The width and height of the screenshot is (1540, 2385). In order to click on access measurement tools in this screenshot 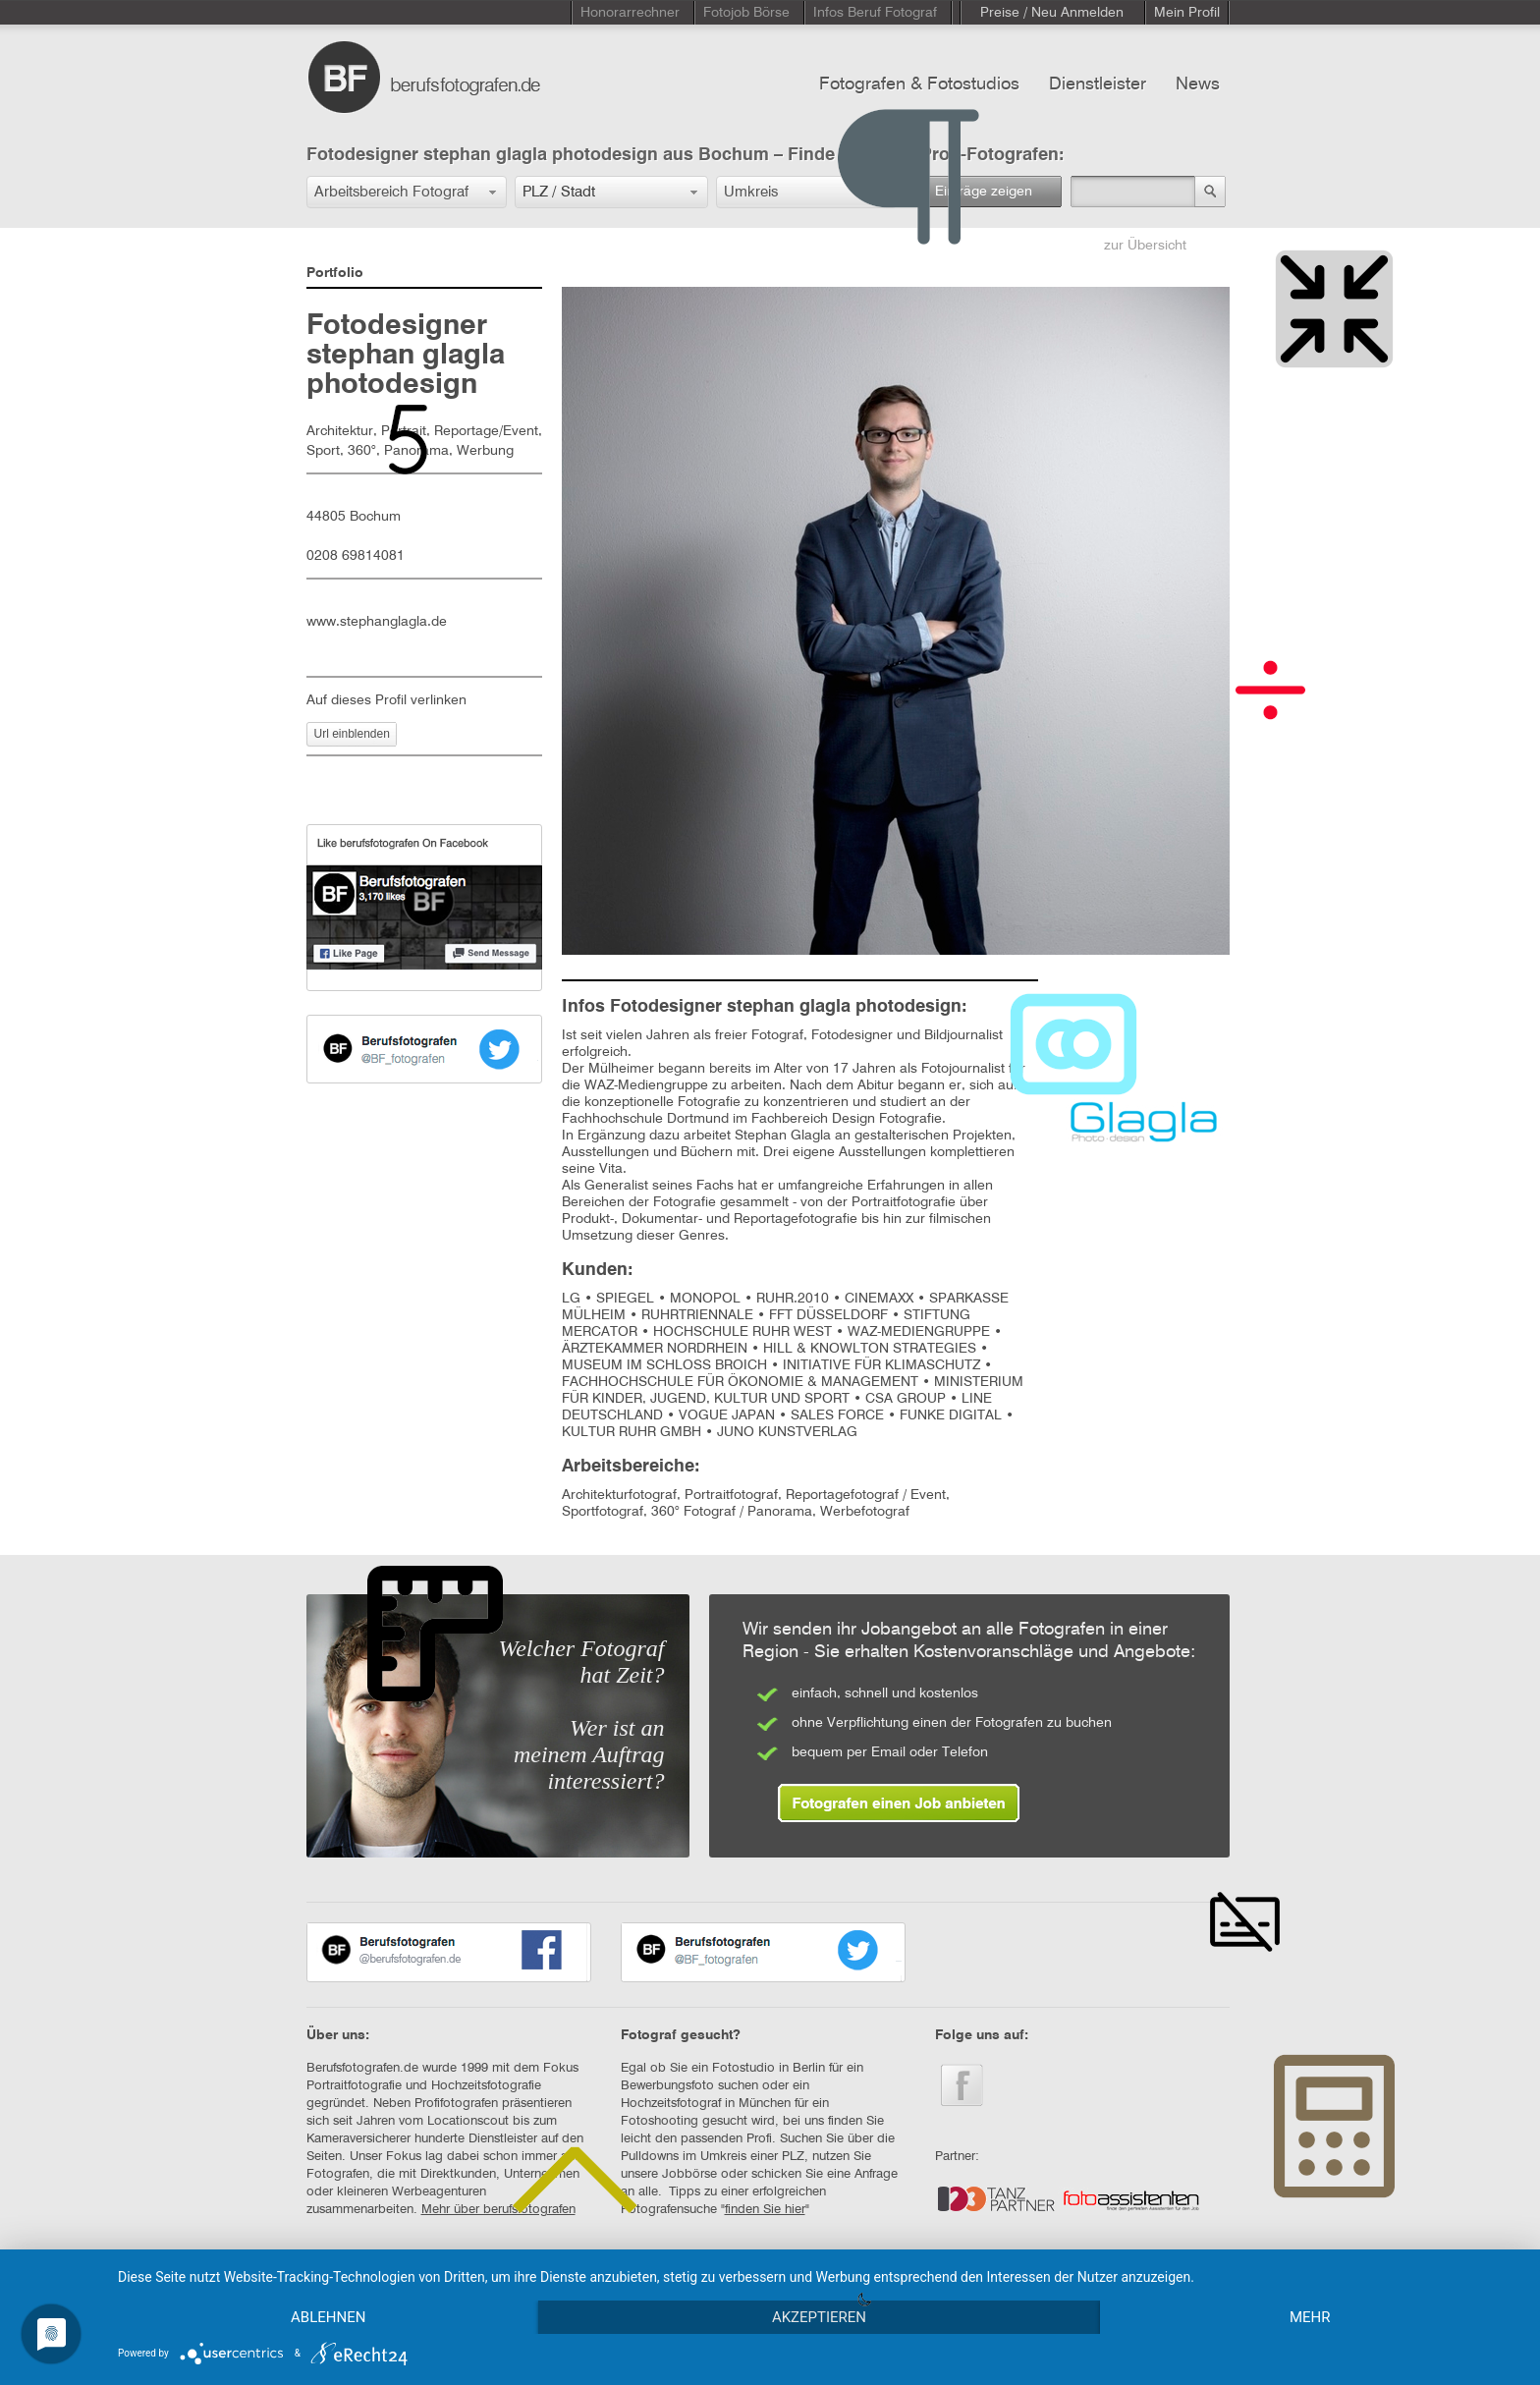, I will do `click(435, 1634)`.